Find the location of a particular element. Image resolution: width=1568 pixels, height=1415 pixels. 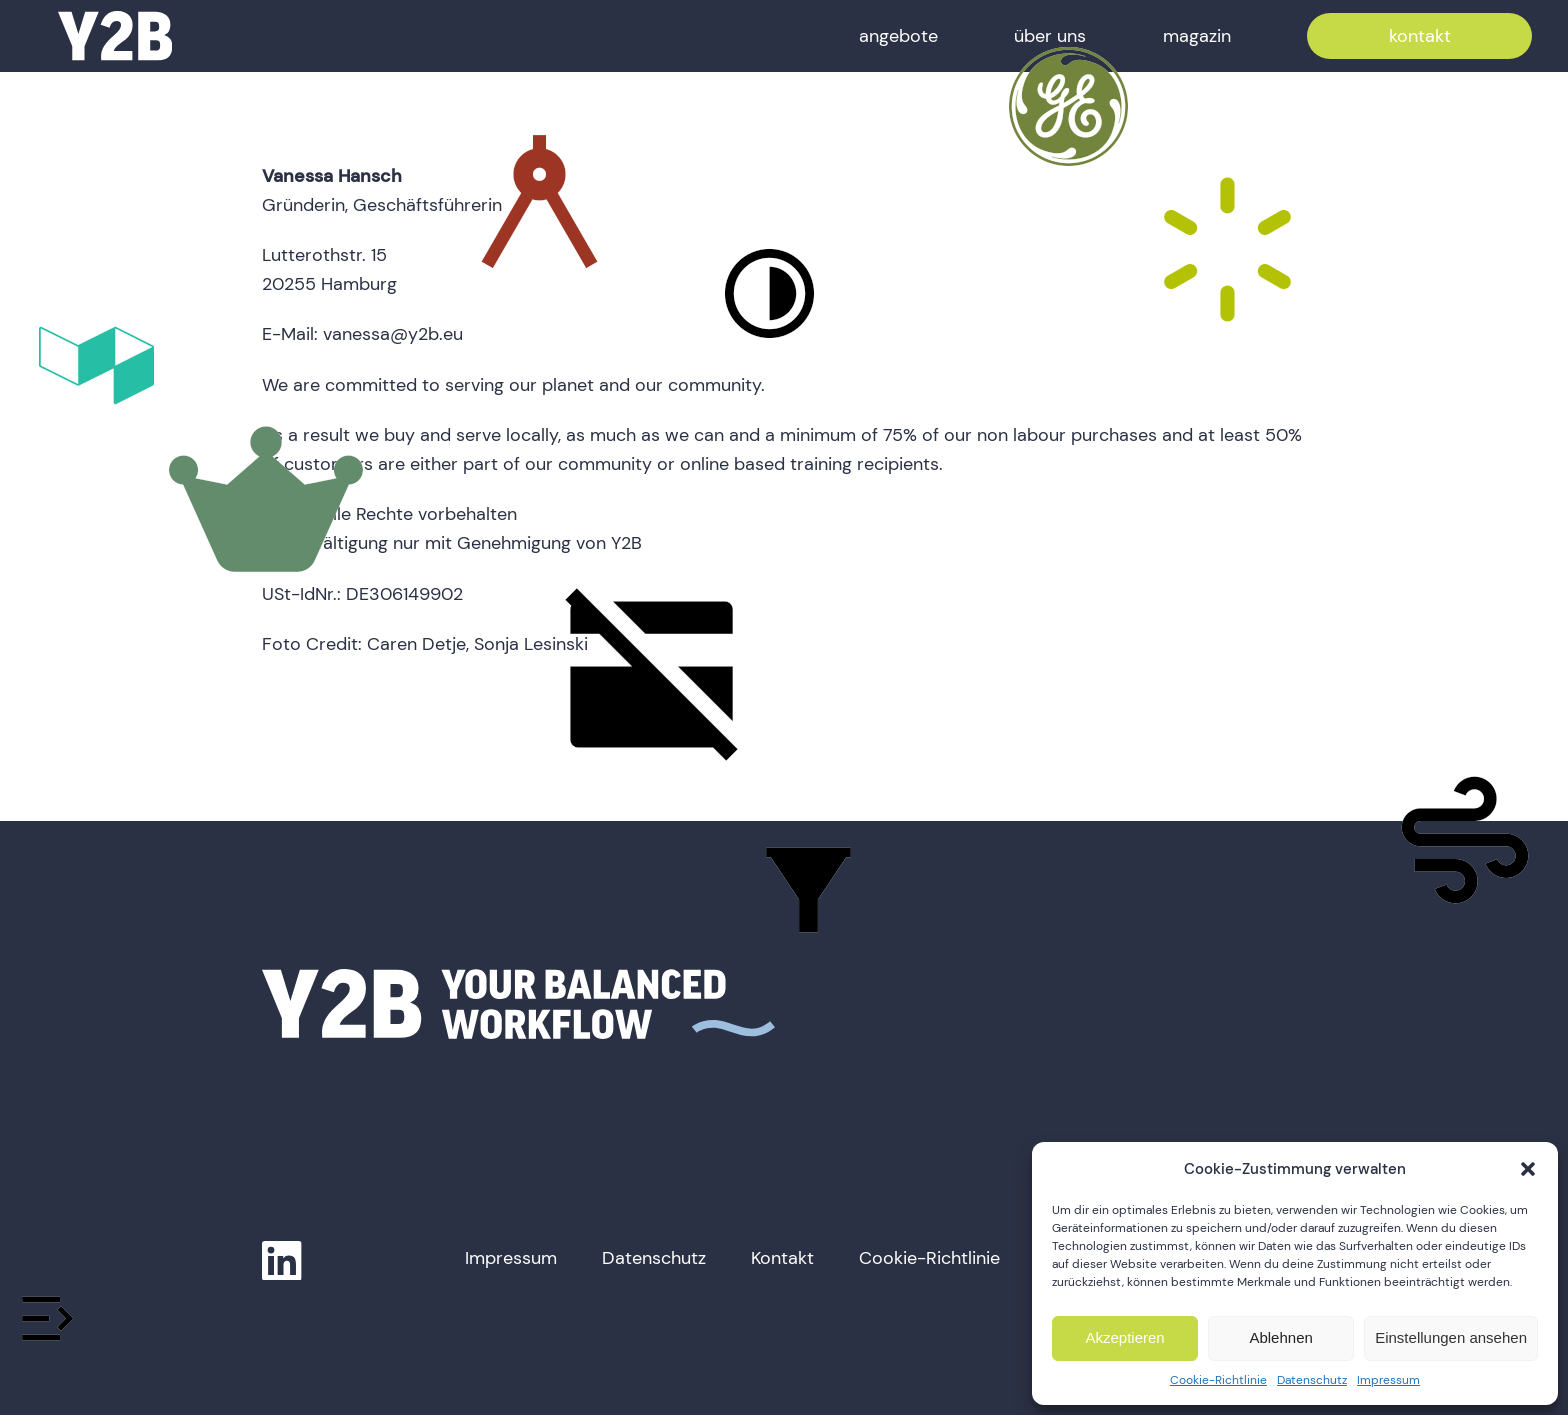

filter list or search results is located at coordinates (808, 885).